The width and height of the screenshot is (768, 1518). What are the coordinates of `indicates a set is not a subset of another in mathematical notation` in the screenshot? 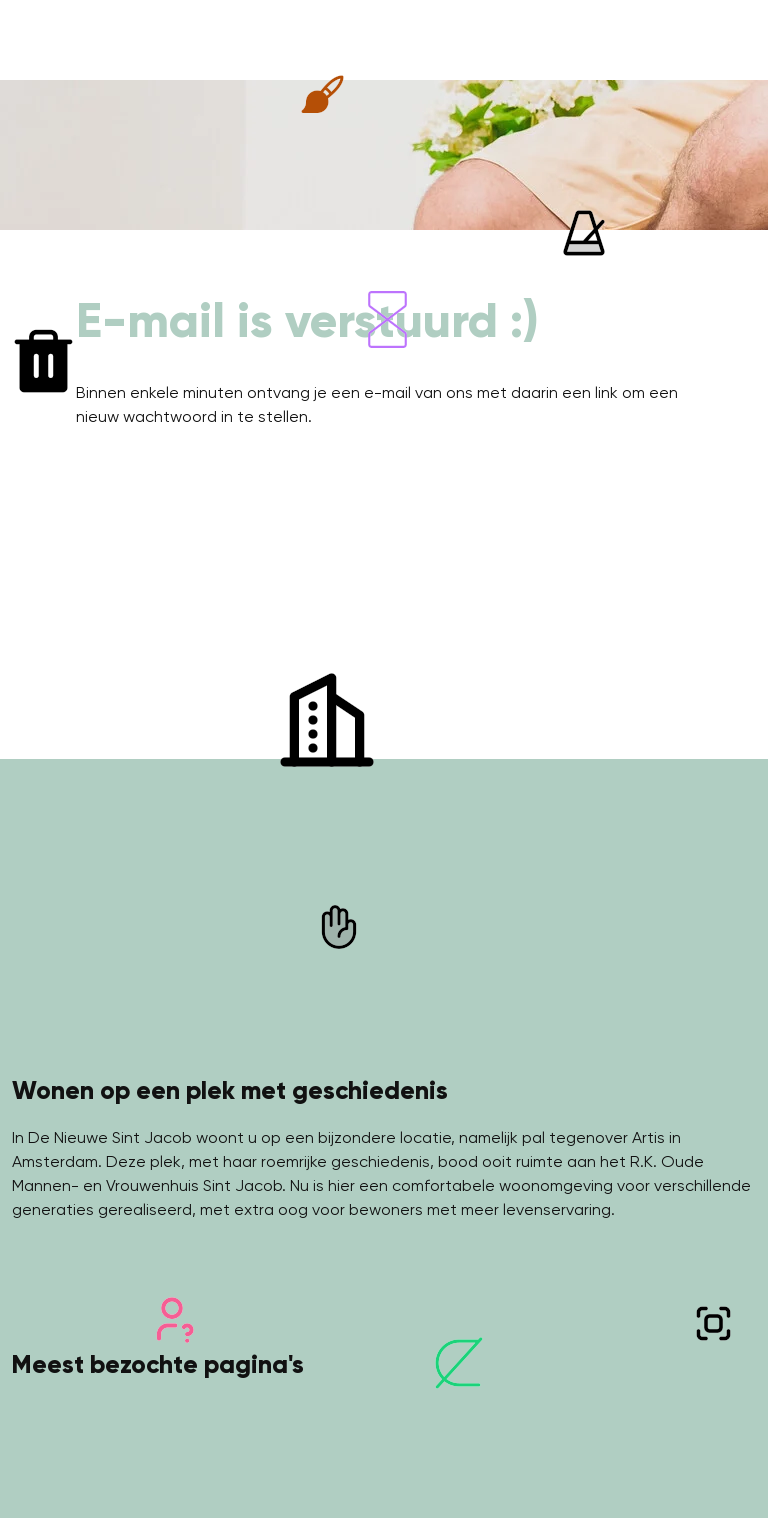 It's located at (459, 1363).